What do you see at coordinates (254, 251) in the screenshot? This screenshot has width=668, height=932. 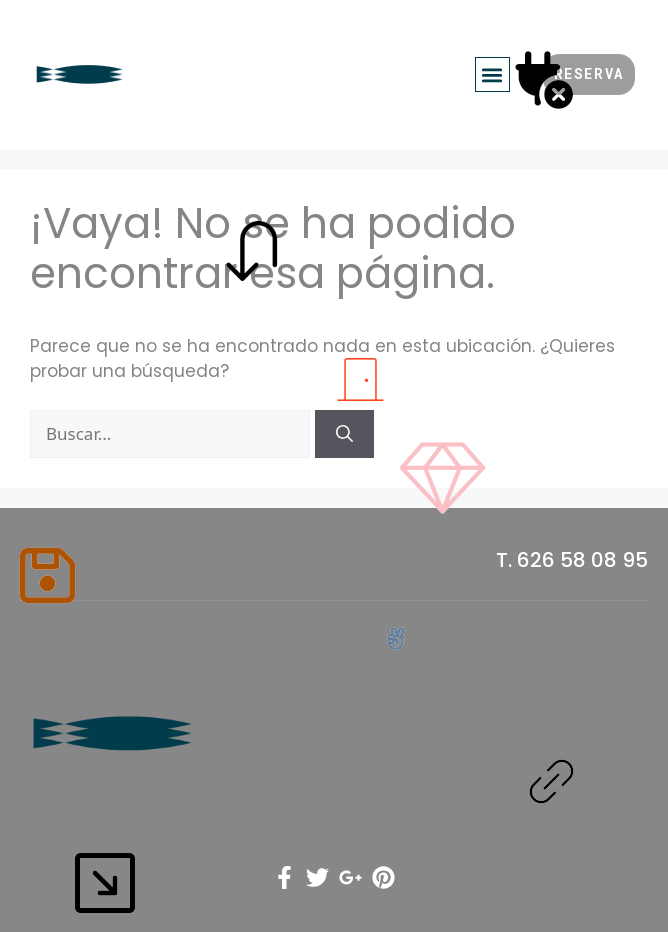 I see `undo or go back to previous state` at bounding box center [254, 251].